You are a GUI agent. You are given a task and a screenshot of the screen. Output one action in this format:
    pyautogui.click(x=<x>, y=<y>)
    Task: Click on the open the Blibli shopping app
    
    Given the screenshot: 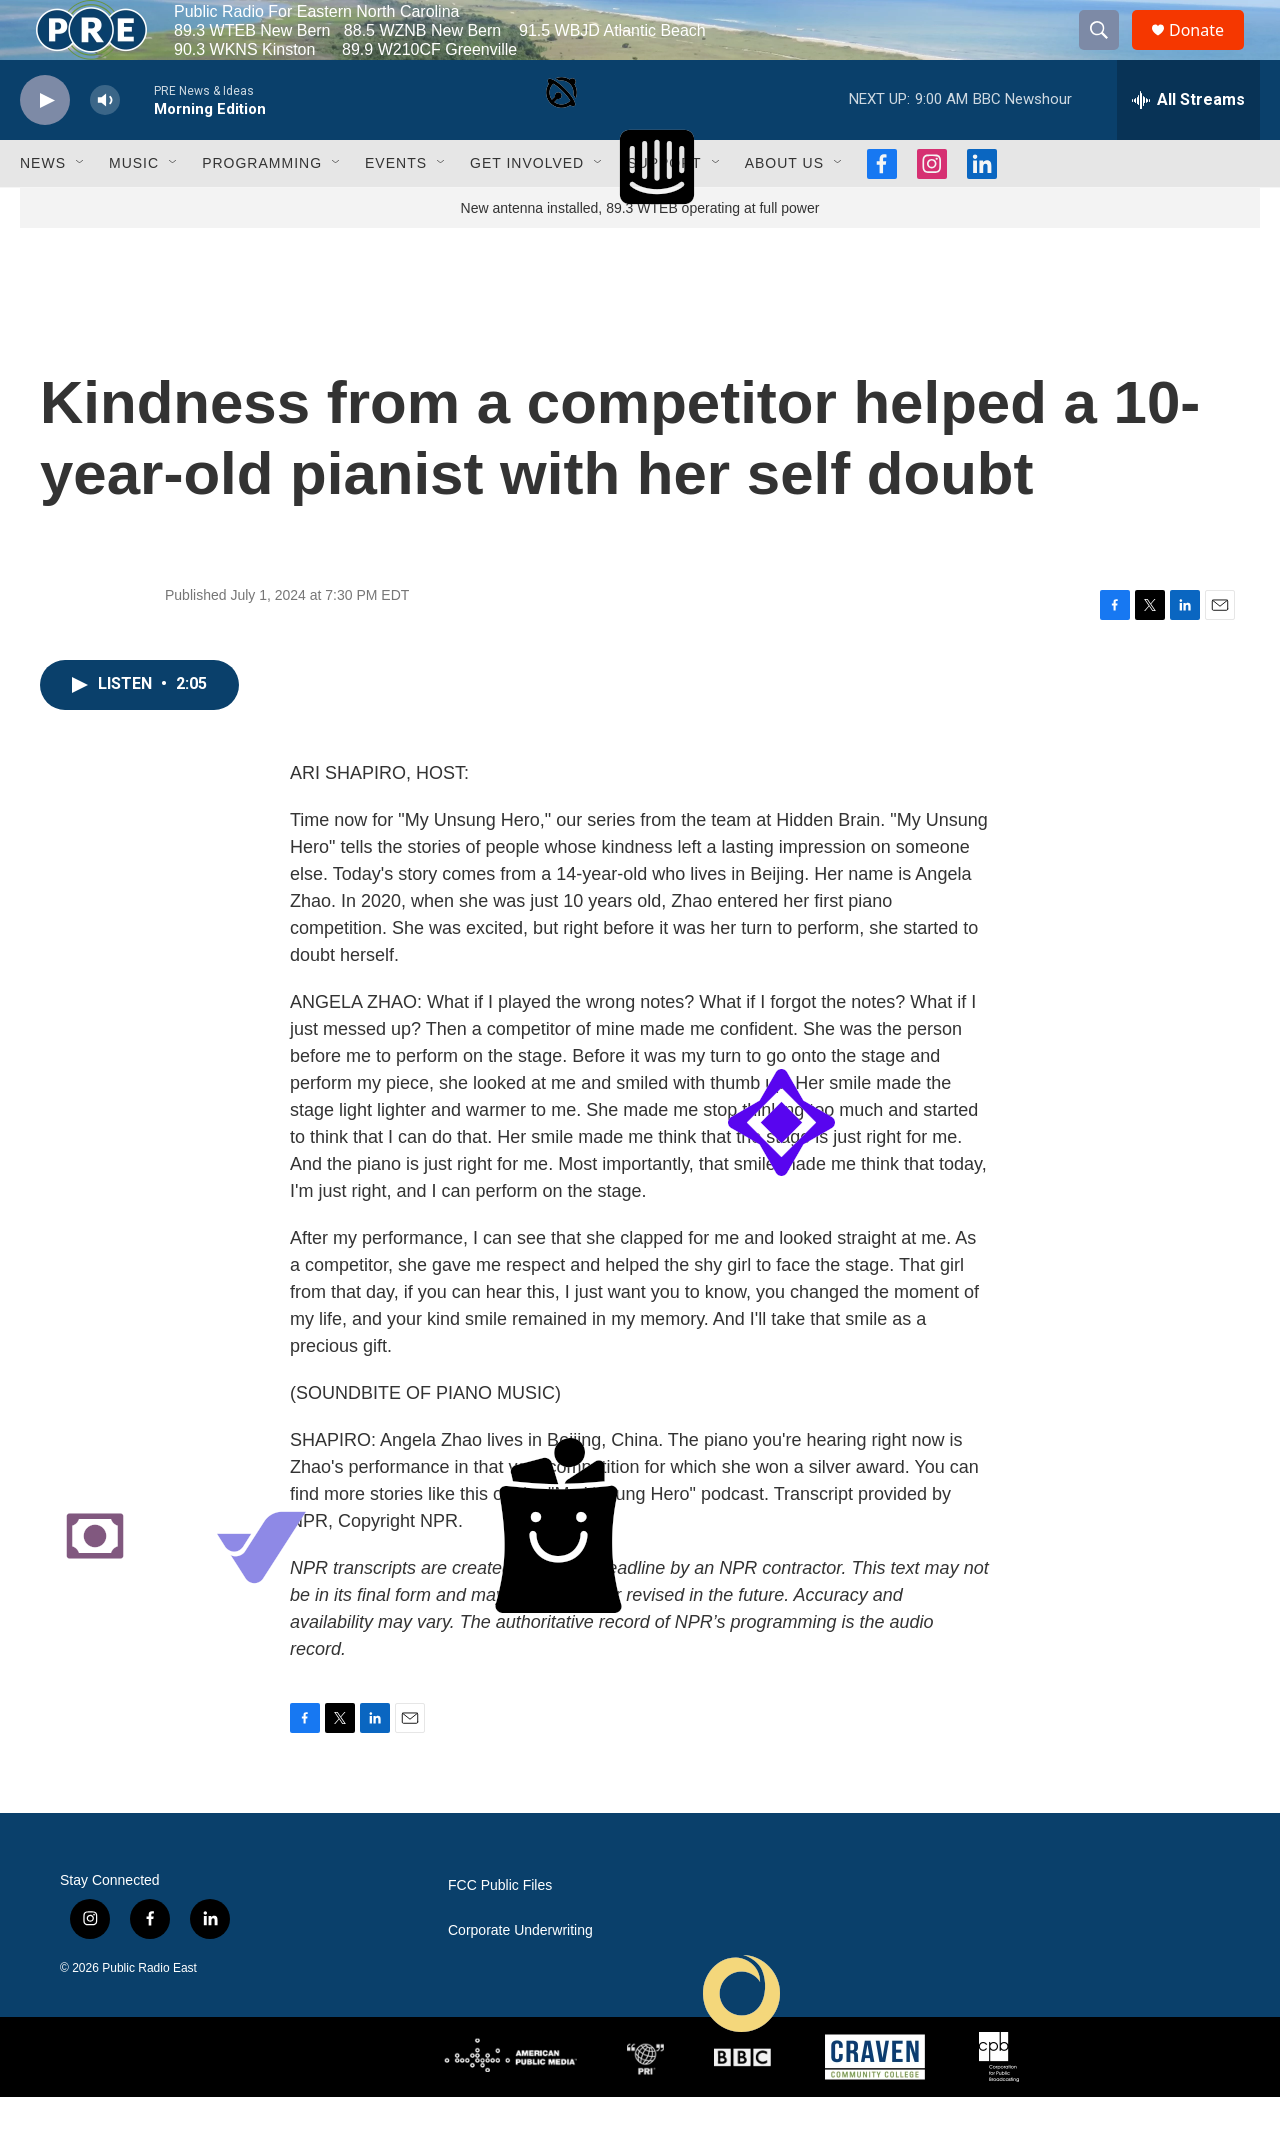 What is the action you would take?
    pyautogui.click(x=558, y=1525)
    